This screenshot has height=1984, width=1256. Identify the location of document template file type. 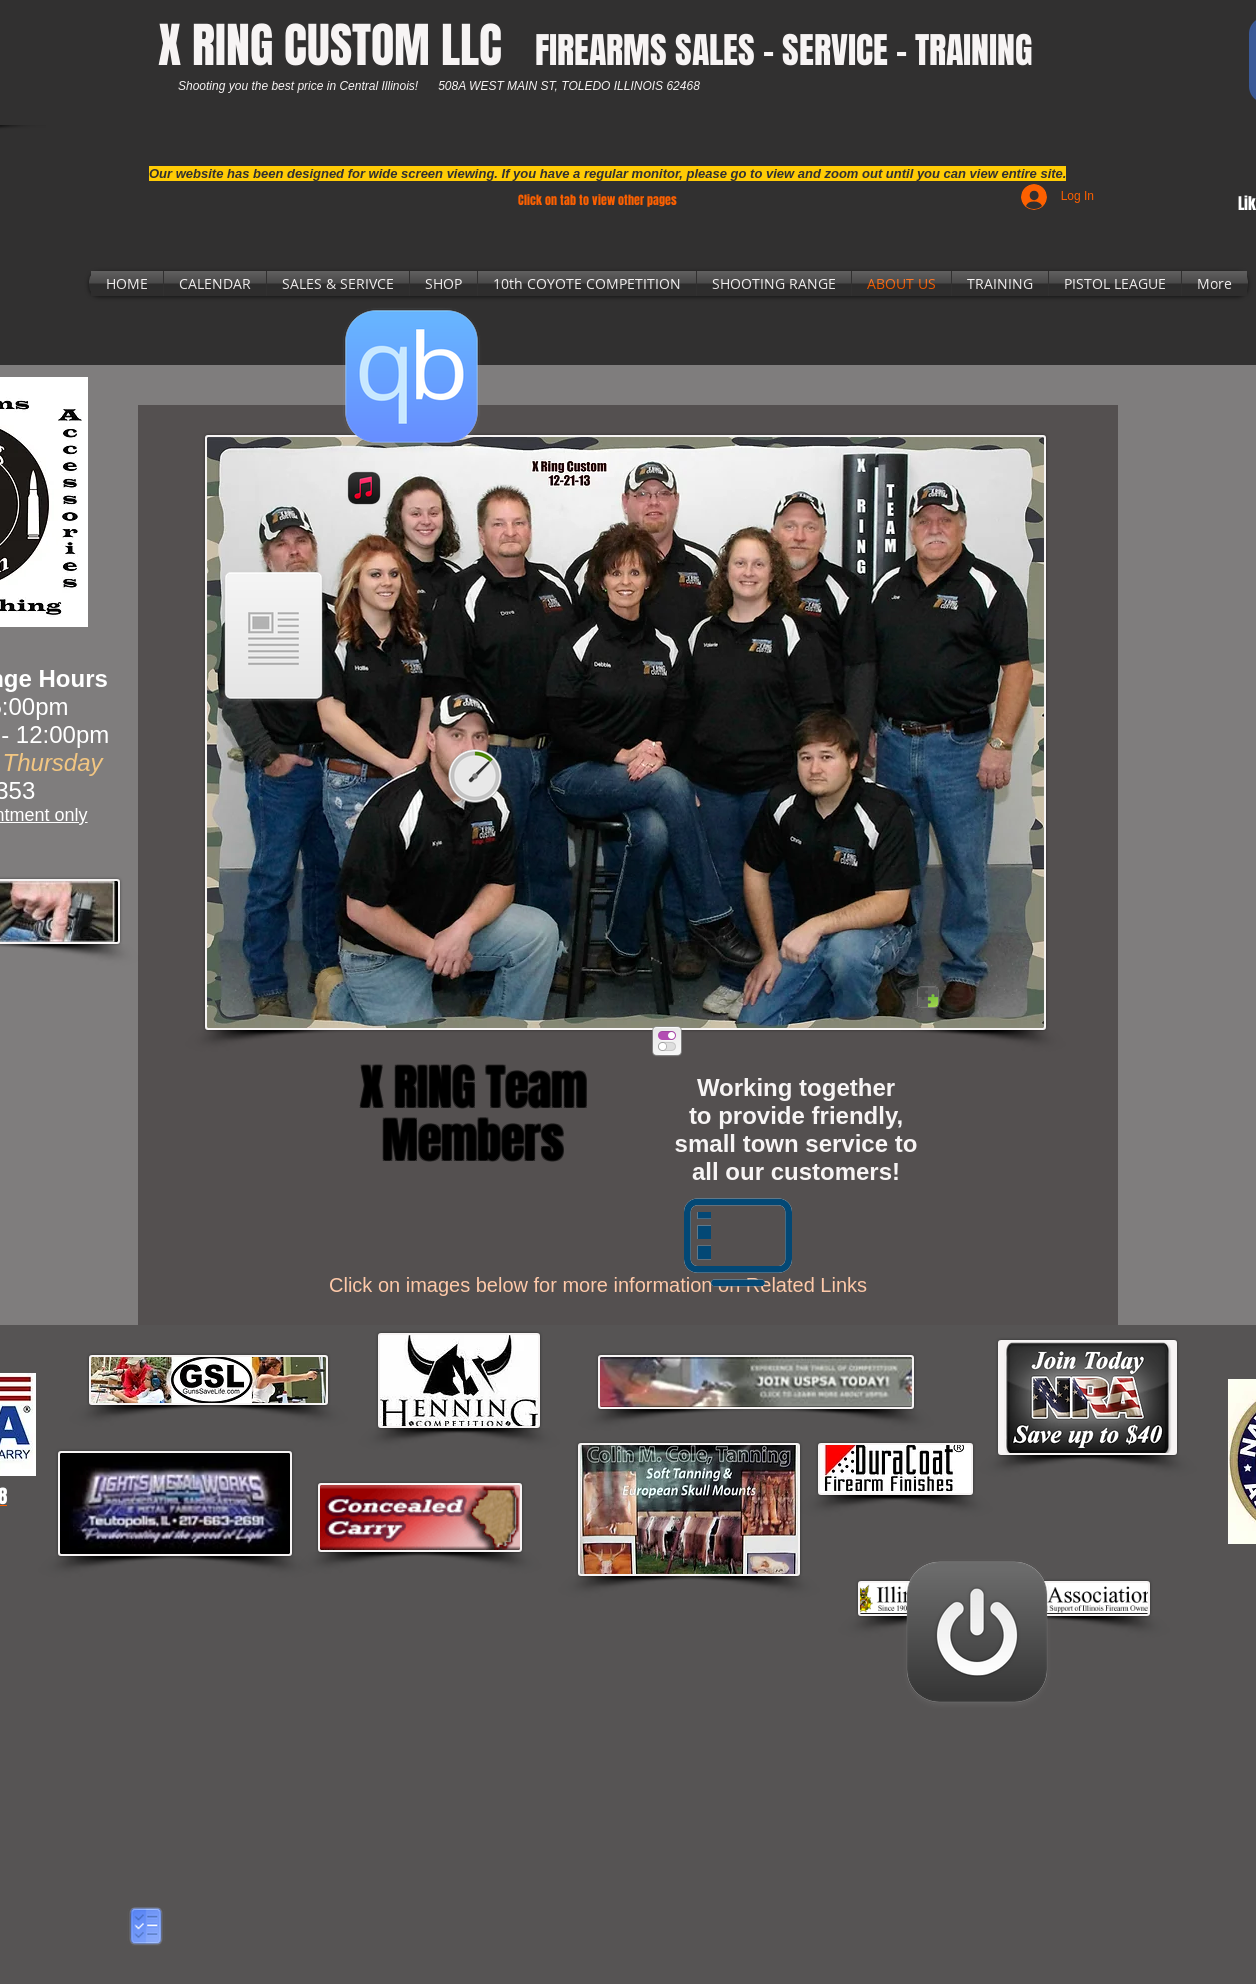
(273, 637).